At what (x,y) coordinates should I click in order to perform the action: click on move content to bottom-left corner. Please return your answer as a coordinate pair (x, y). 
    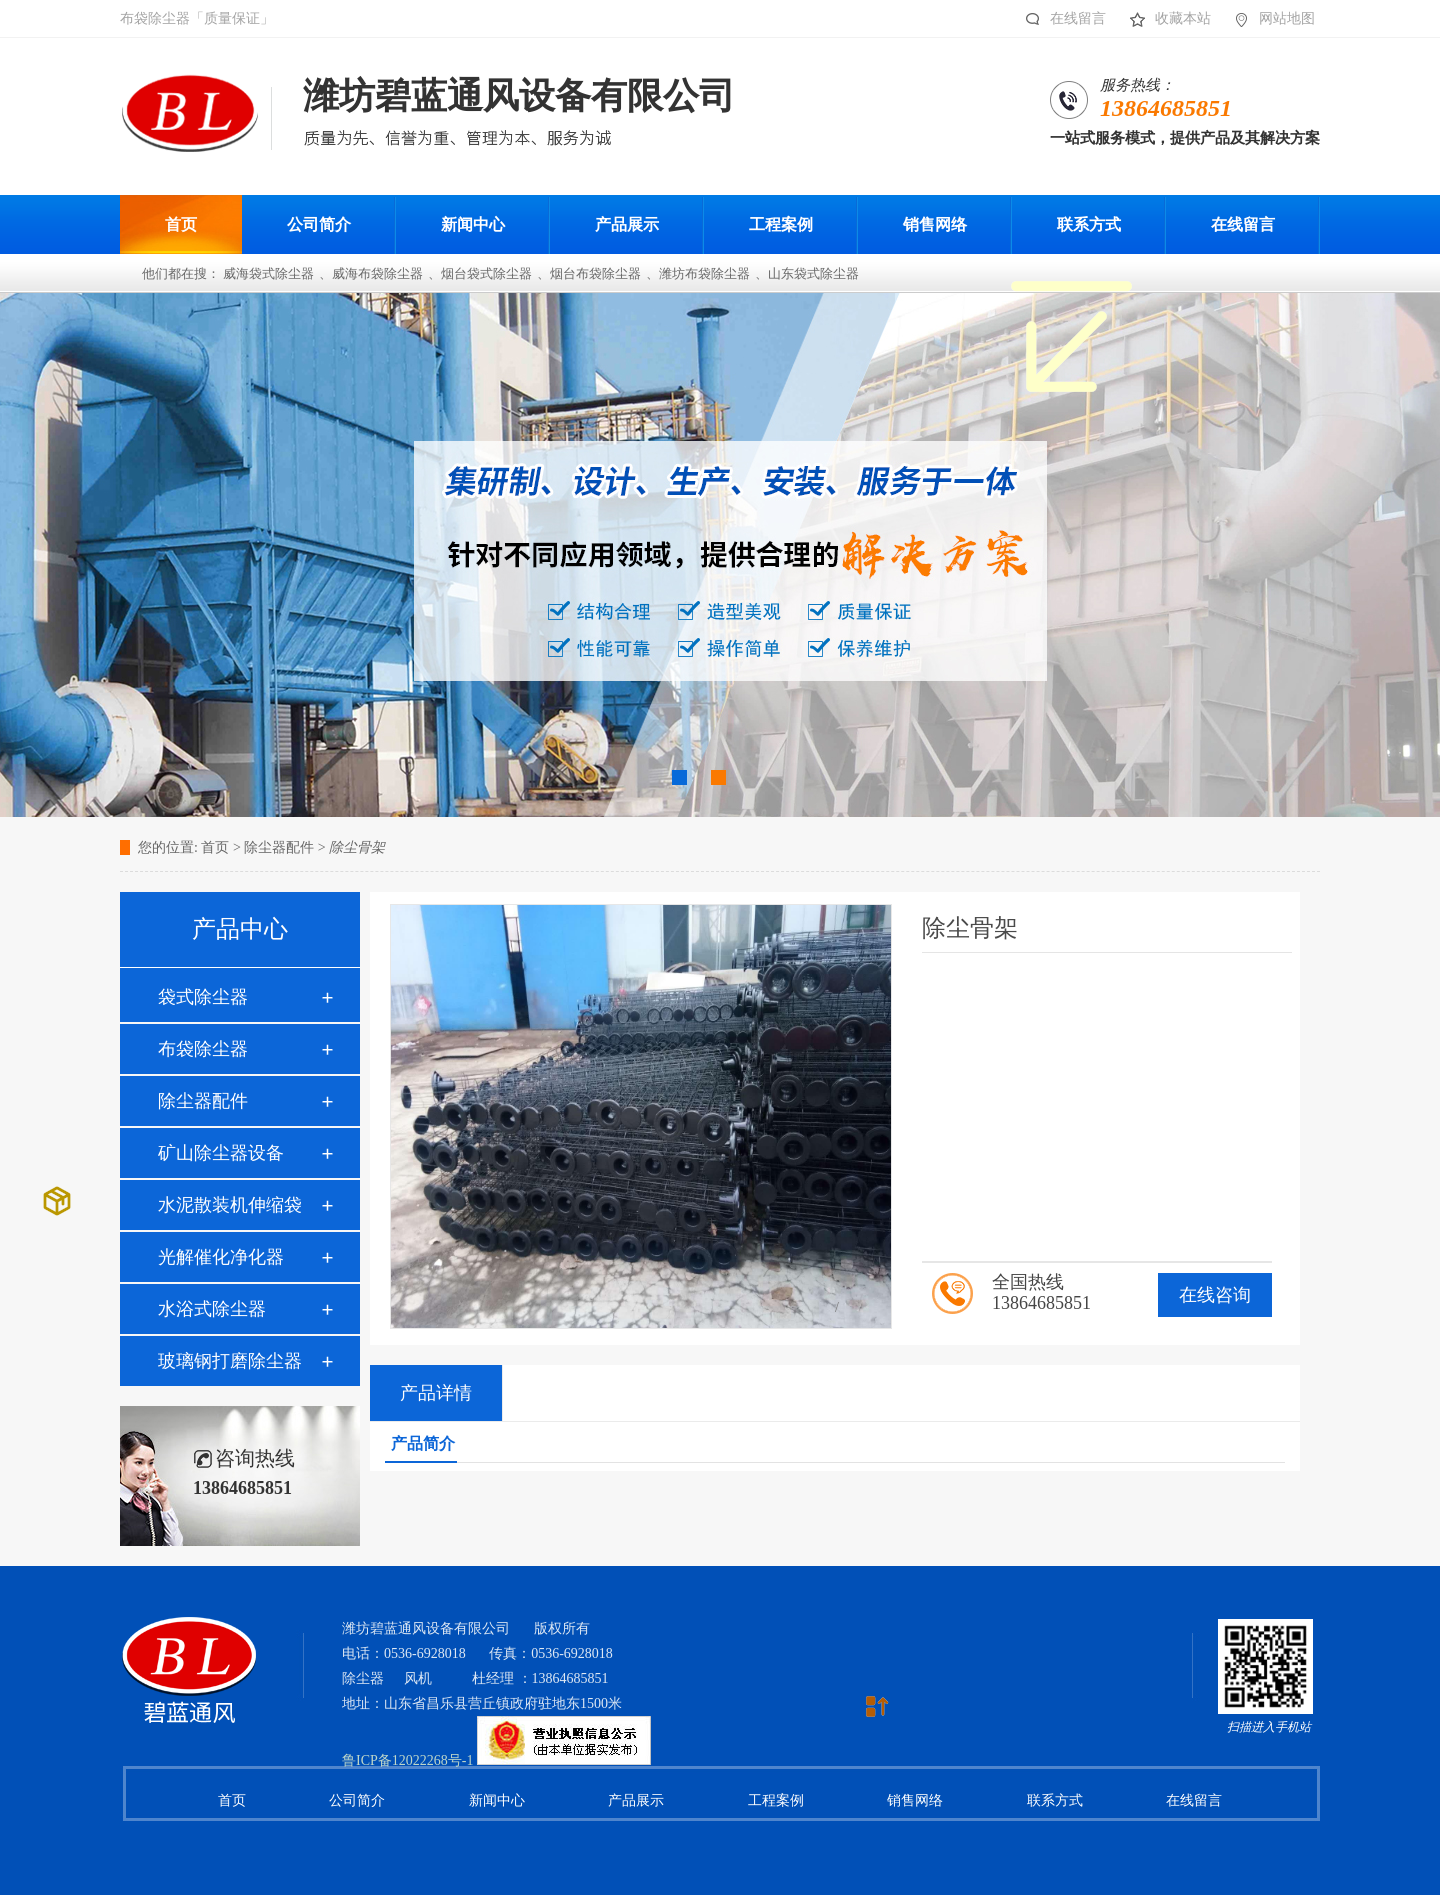
    Looking at the image, I should click on (1066, 336).